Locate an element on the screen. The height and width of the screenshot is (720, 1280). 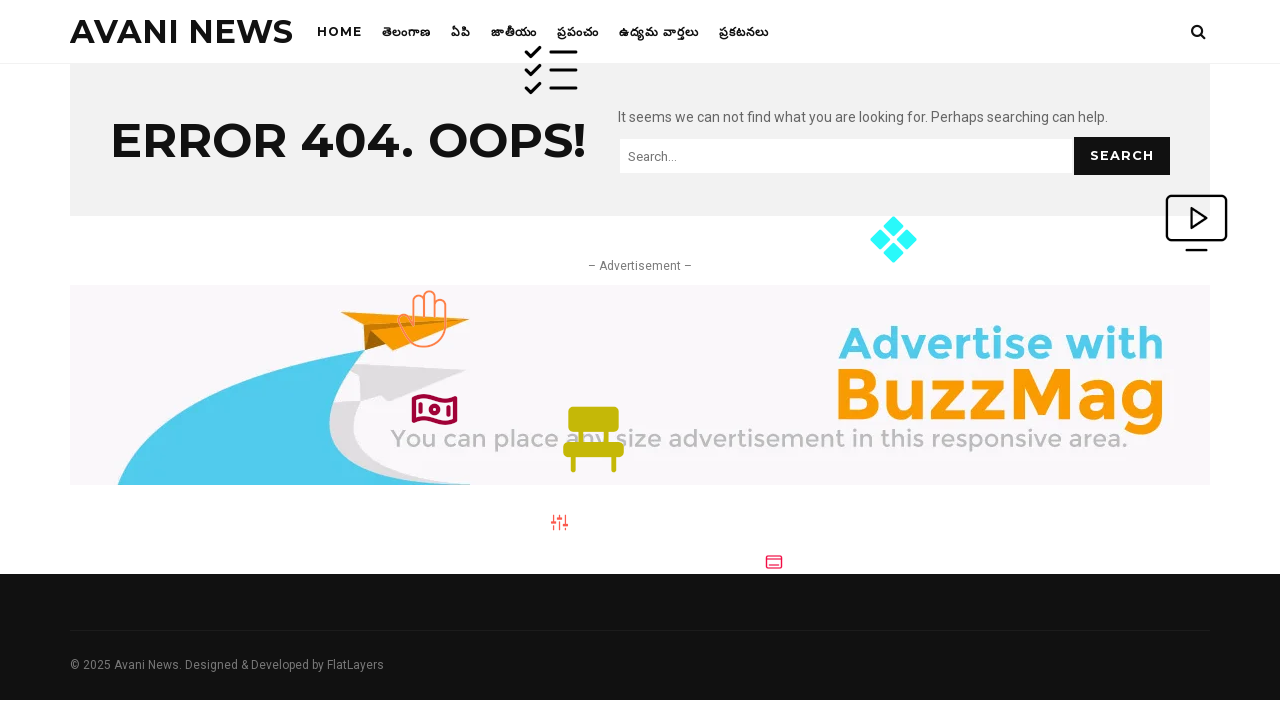
view completed tasks or checklist is located at coordinates (551, 70).